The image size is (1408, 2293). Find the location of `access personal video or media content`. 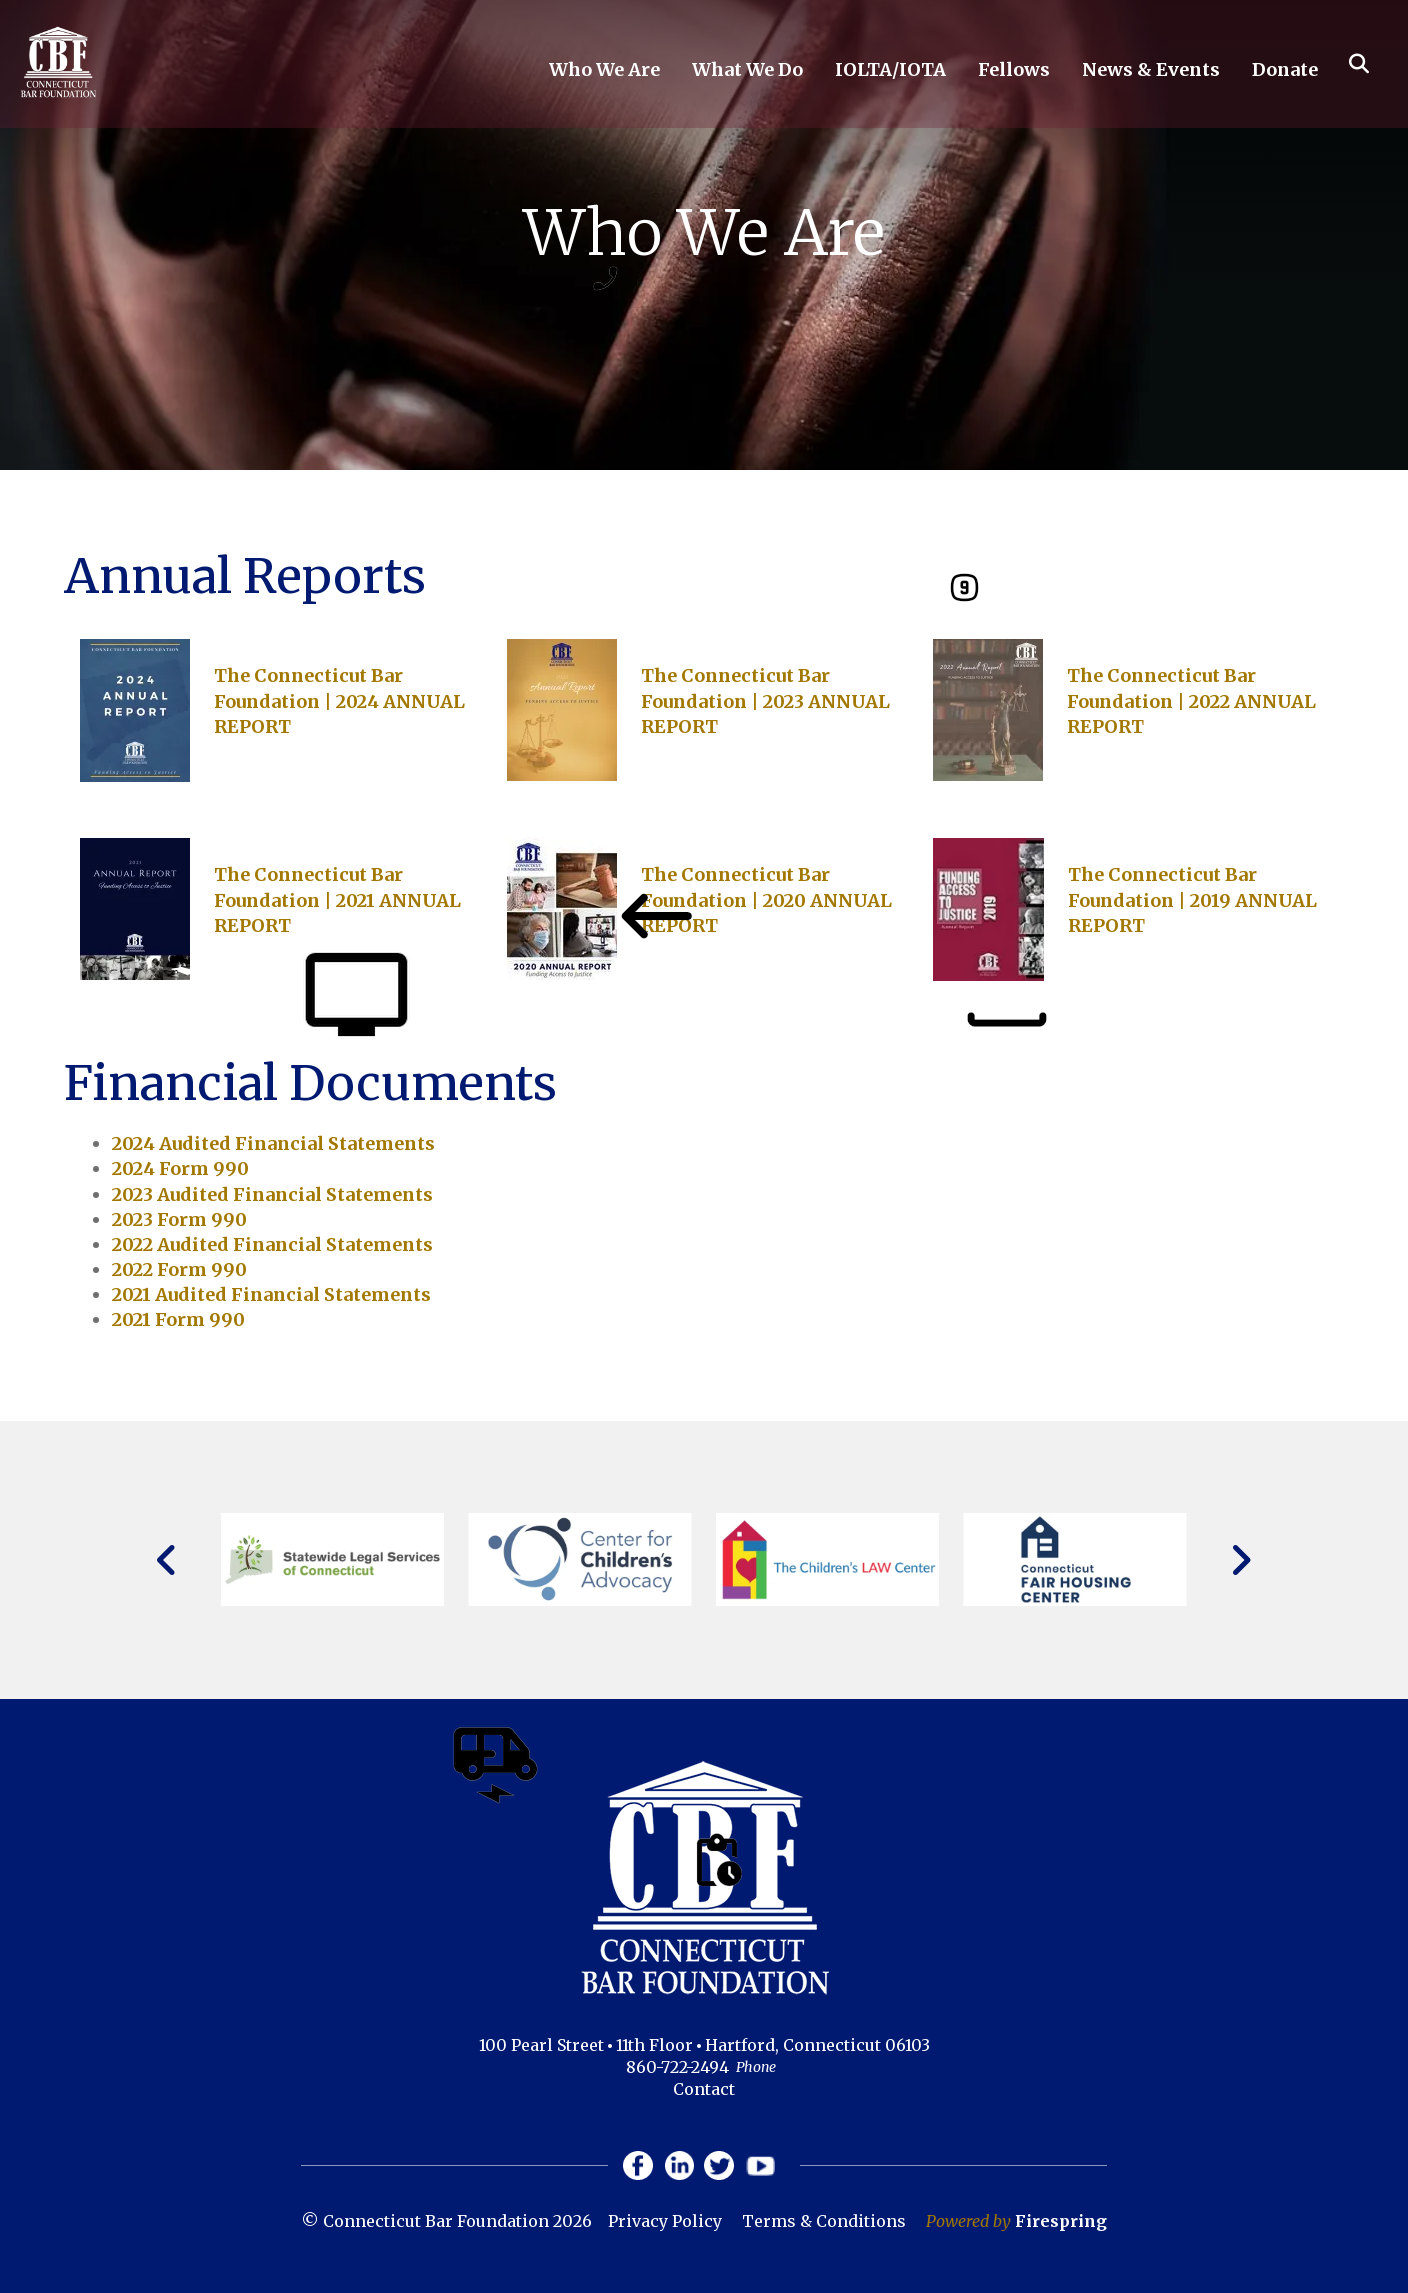

access personal video or media content is located at coordinates (356, 994).